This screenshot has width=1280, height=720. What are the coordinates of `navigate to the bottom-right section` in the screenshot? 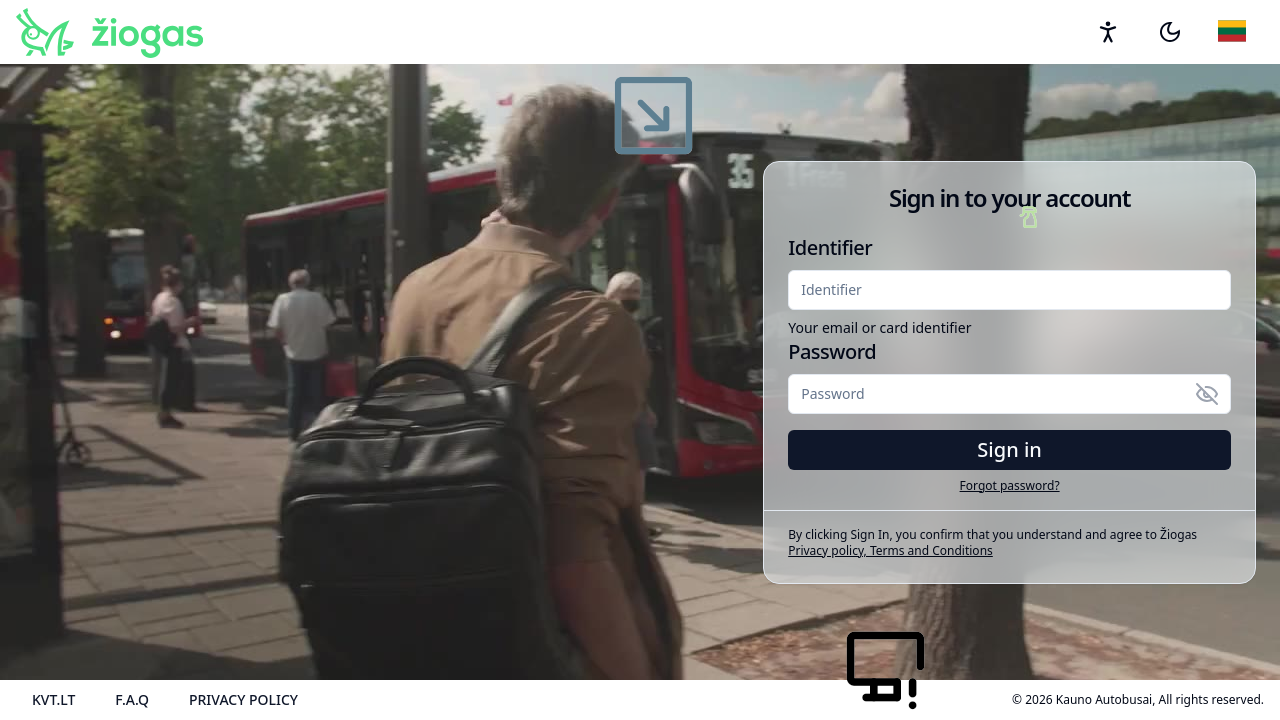 It's located at (653, 115).